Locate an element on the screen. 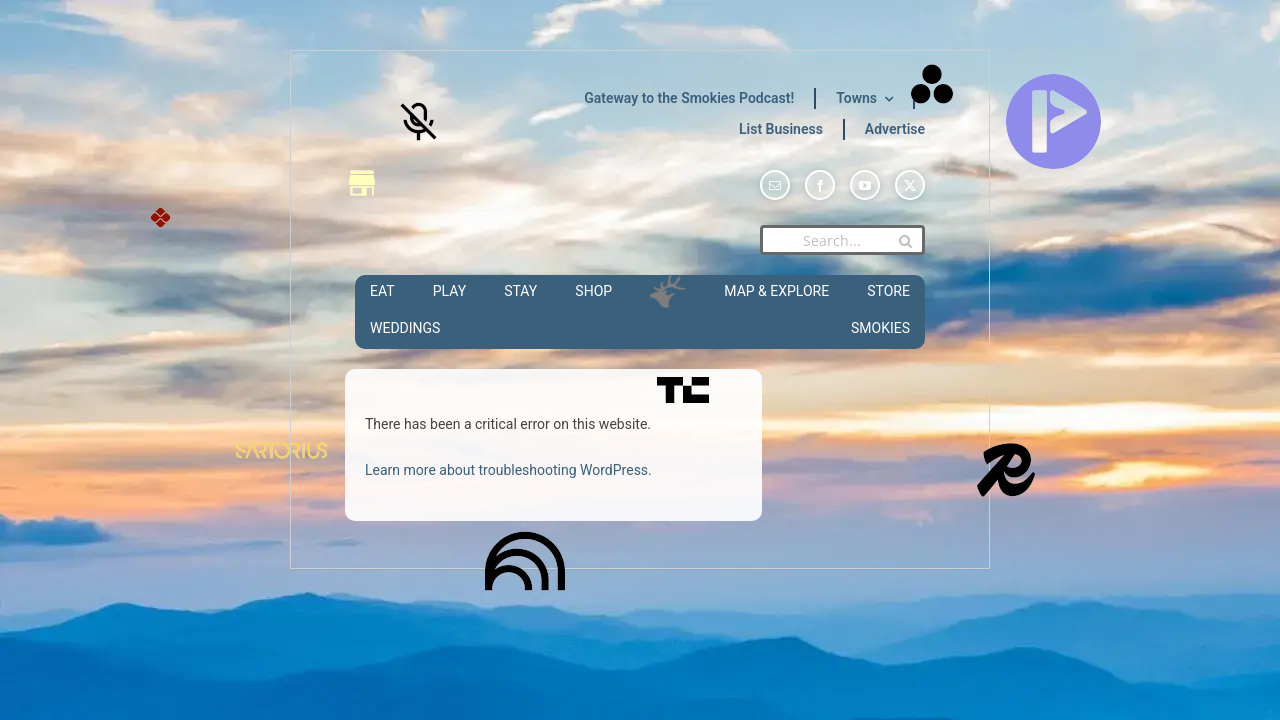 The image size is (1280, 720). Redis database service logo is located at coordinates (1006, 470).